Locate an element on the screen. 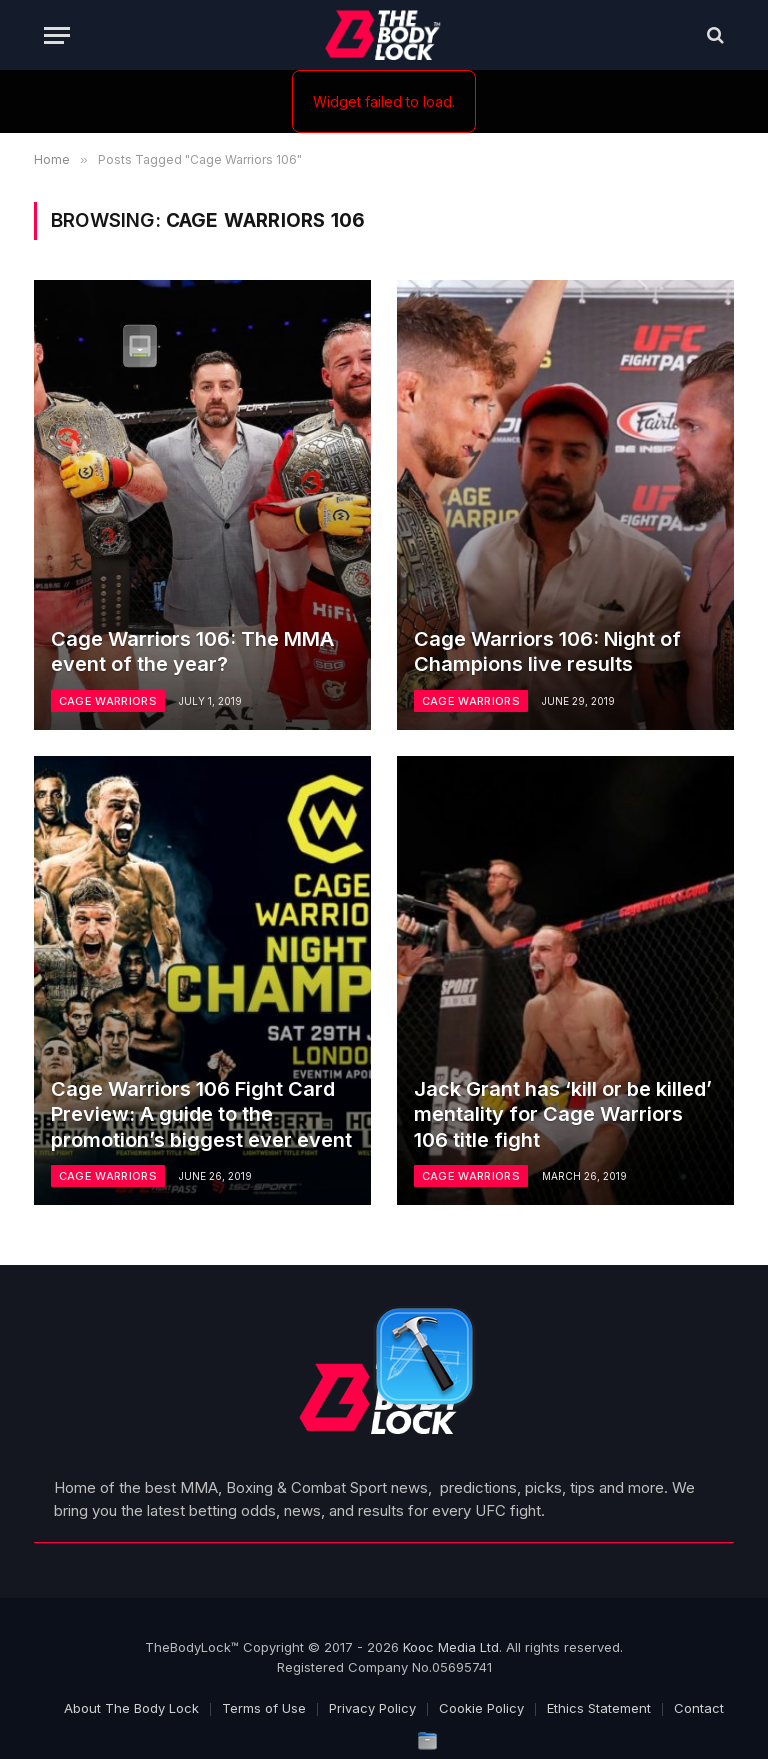 This screenshot has height=1759, width=768. open jockey media player app is located at coordinates (424, 1356).